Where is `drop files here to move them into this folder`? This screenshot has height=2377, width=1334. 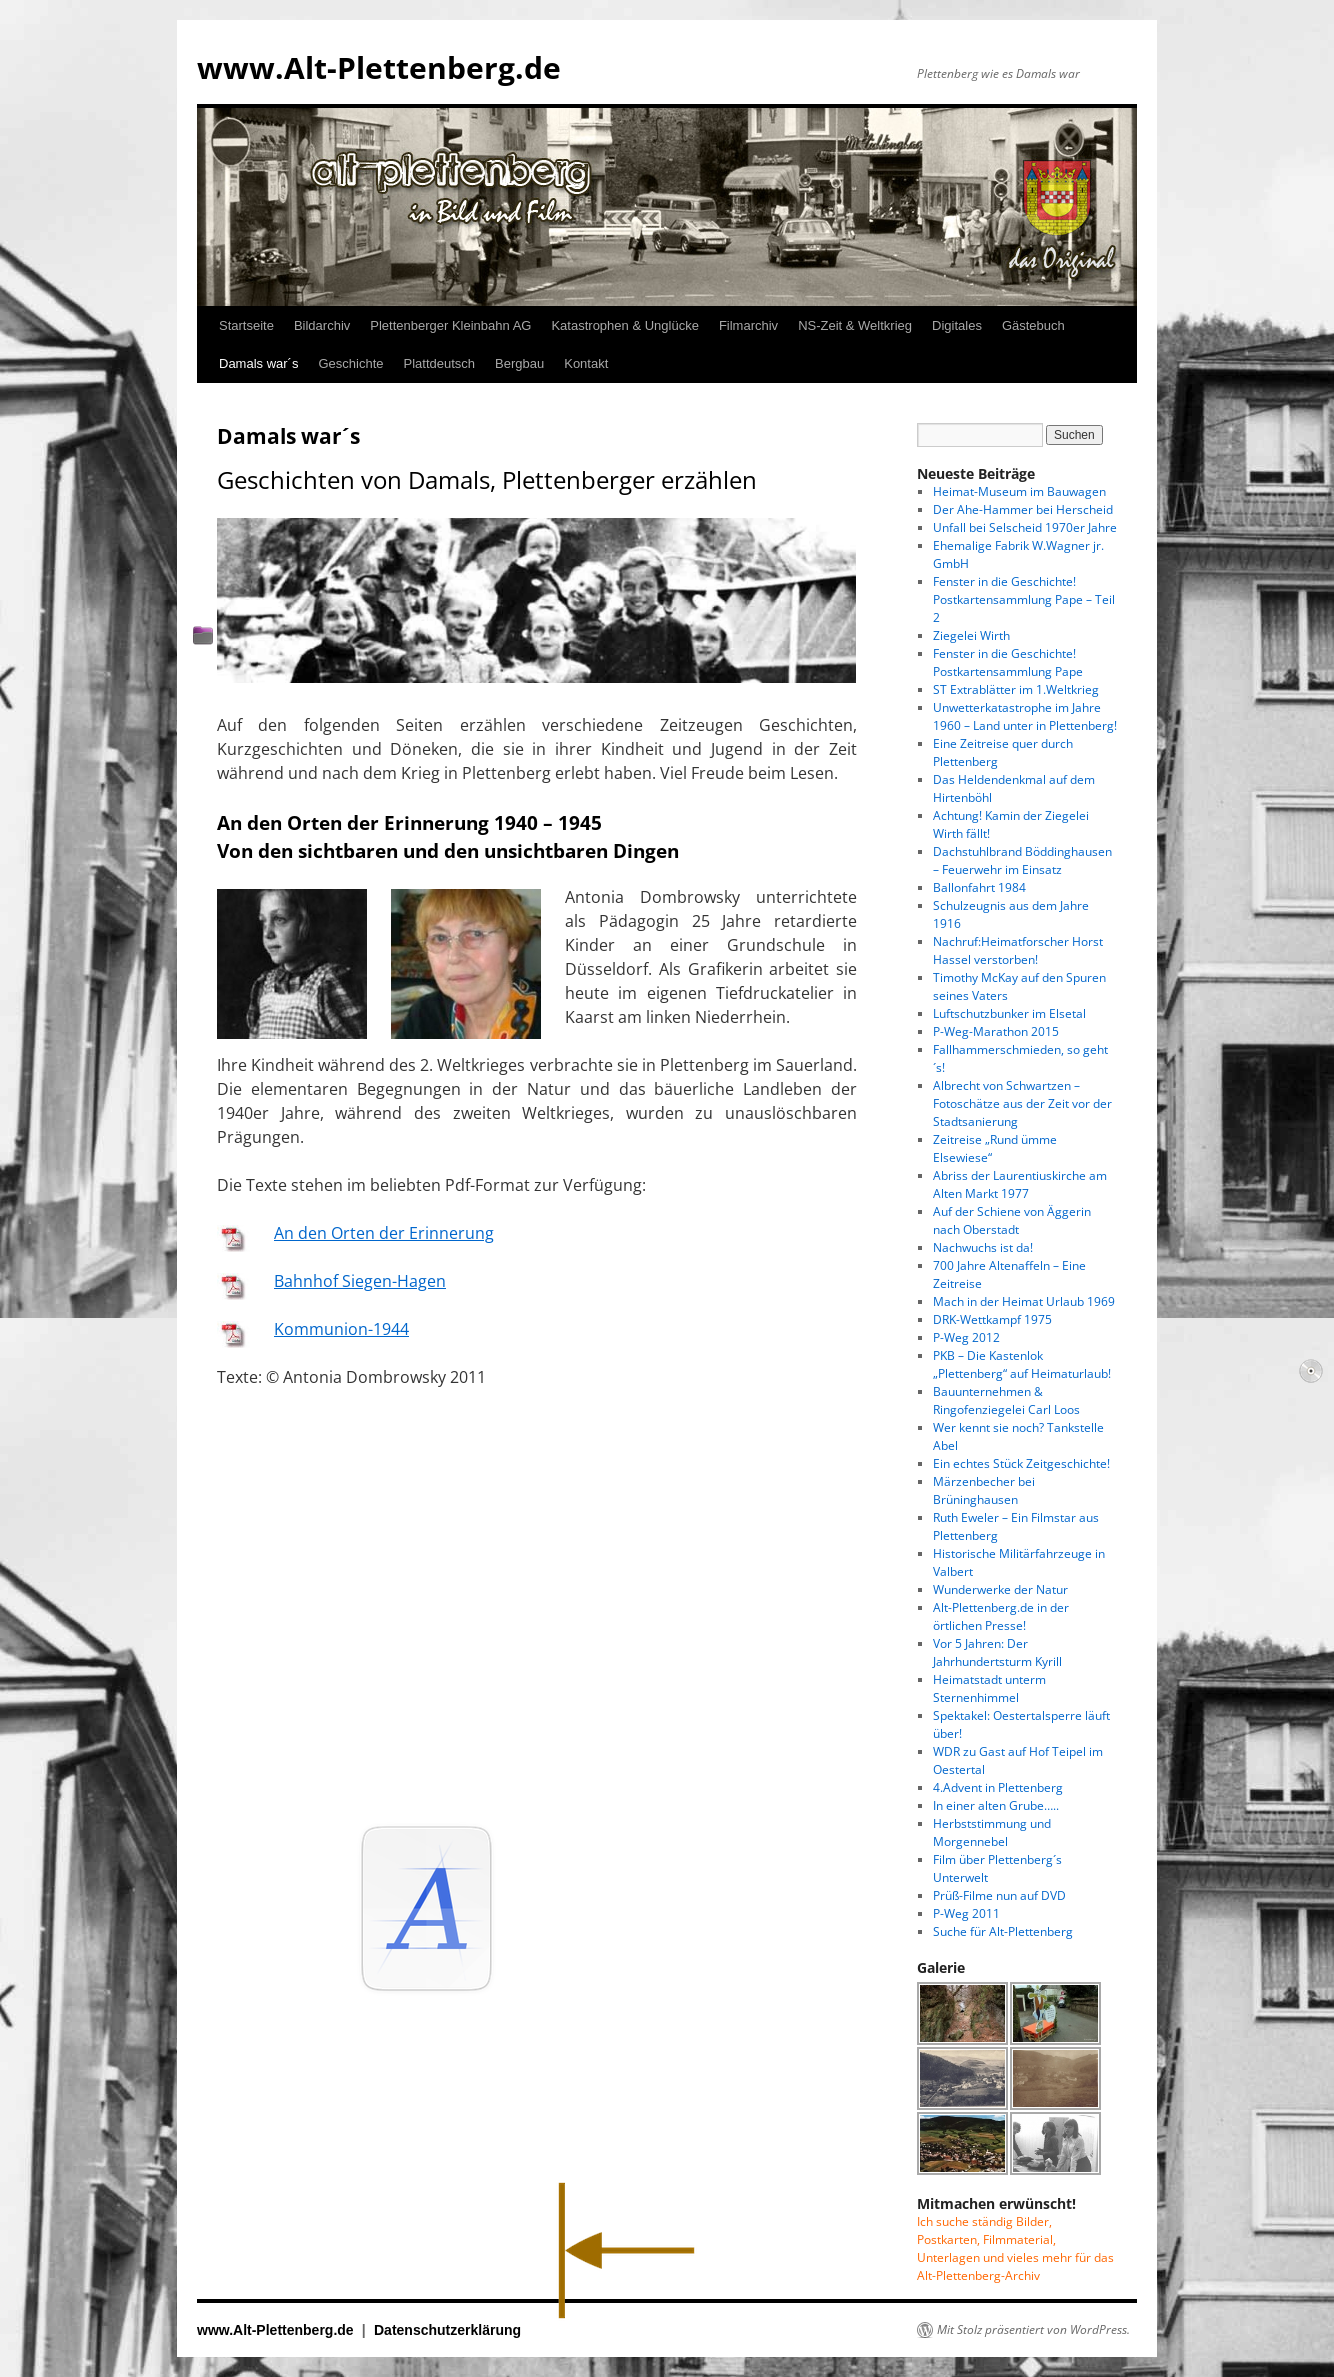 drop files here to move them into this folder is located at coordinates (203, 635).